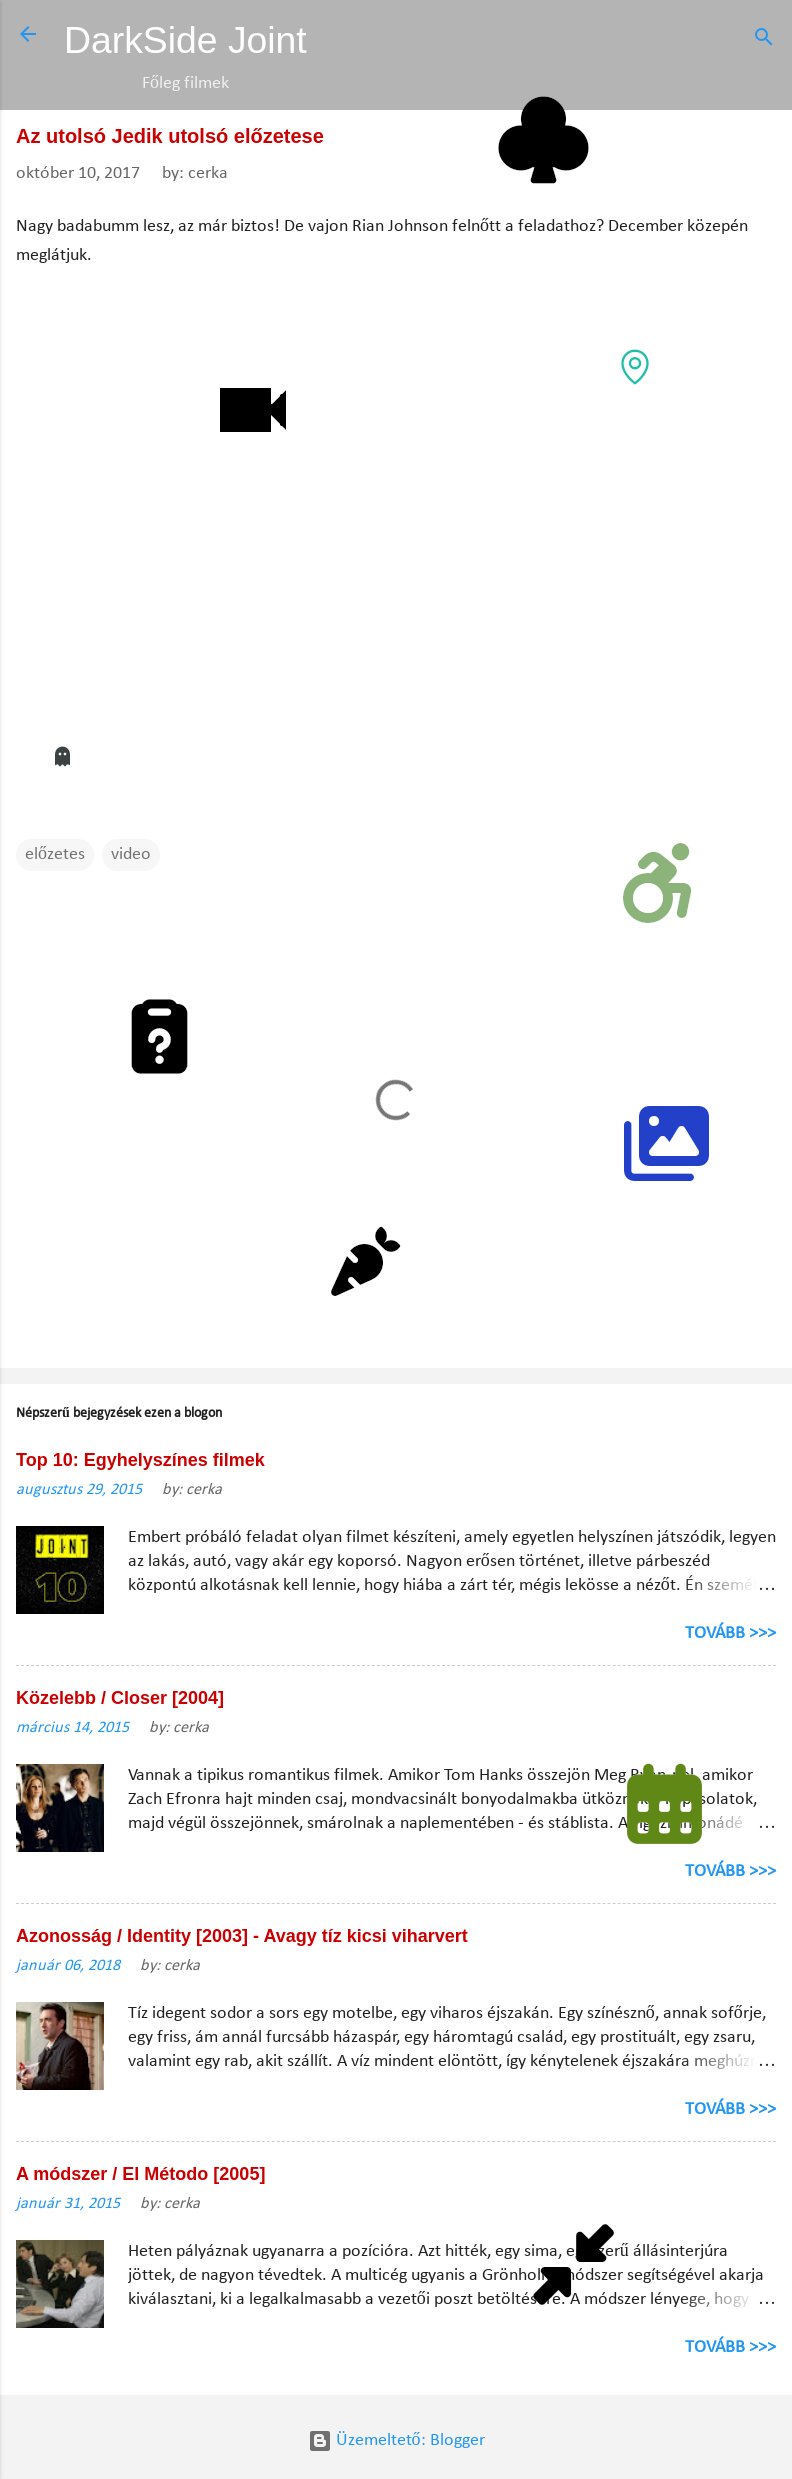  What do you see at coordinates (669, 1141) in the screenshot?
I see `view photo gallery` at bounding box center [669, 1141].